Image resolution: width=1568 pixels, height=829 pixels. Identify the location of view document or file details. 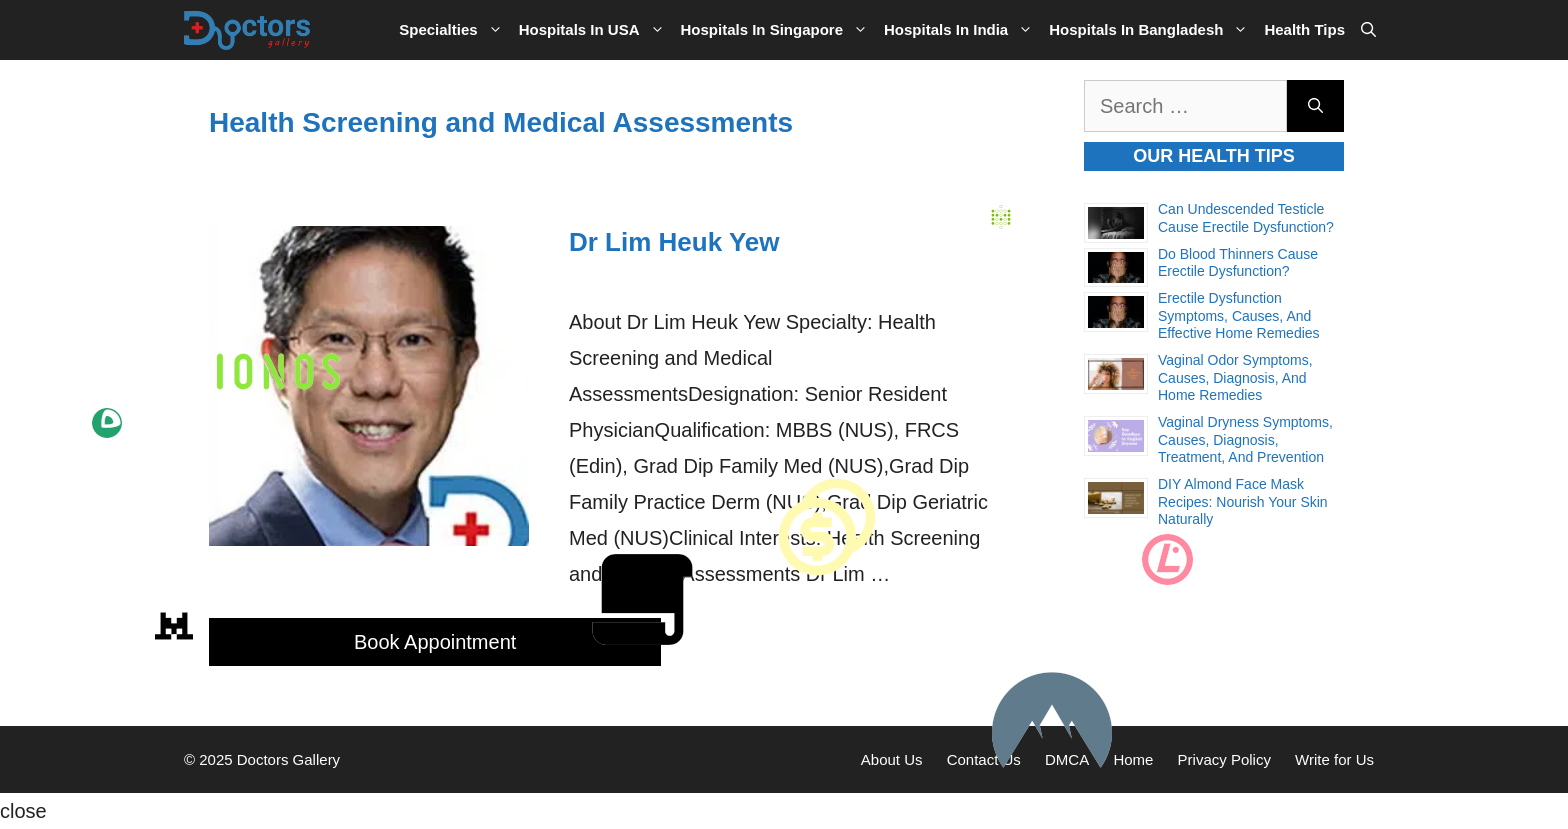
(642, 599).